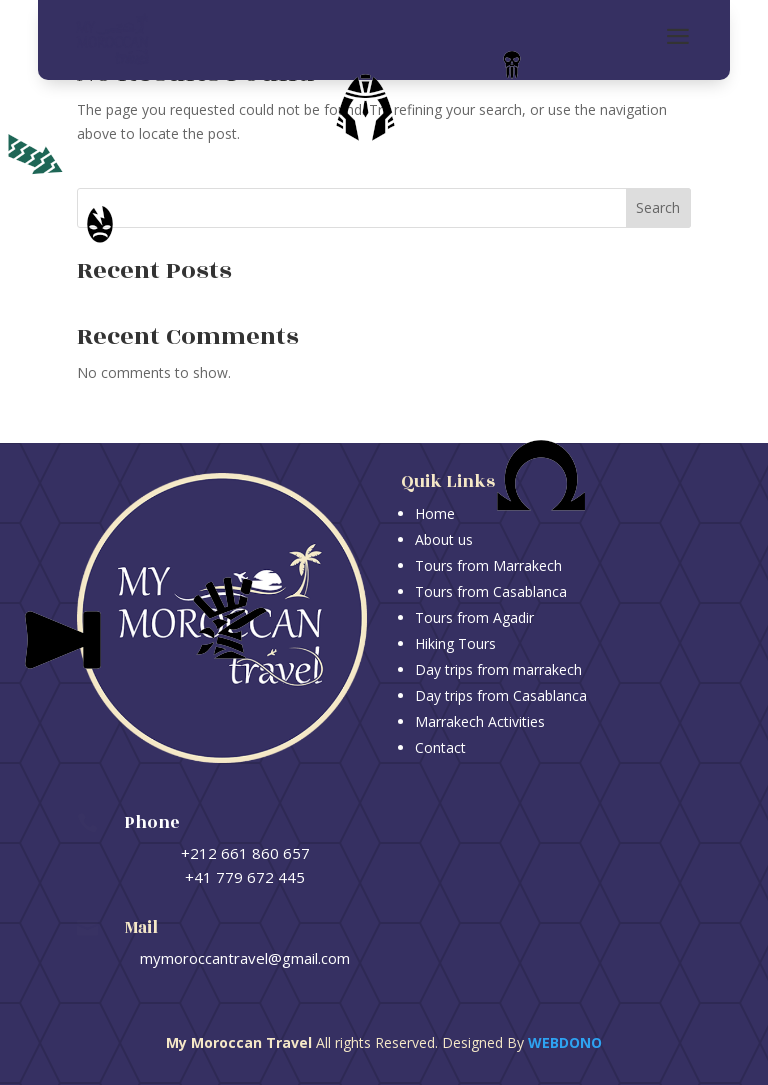  What do you see at coordinates (512, 65) in the screenshot?
I see `indicates danger or deadly hazard in game` at bounding box center [512, 65].